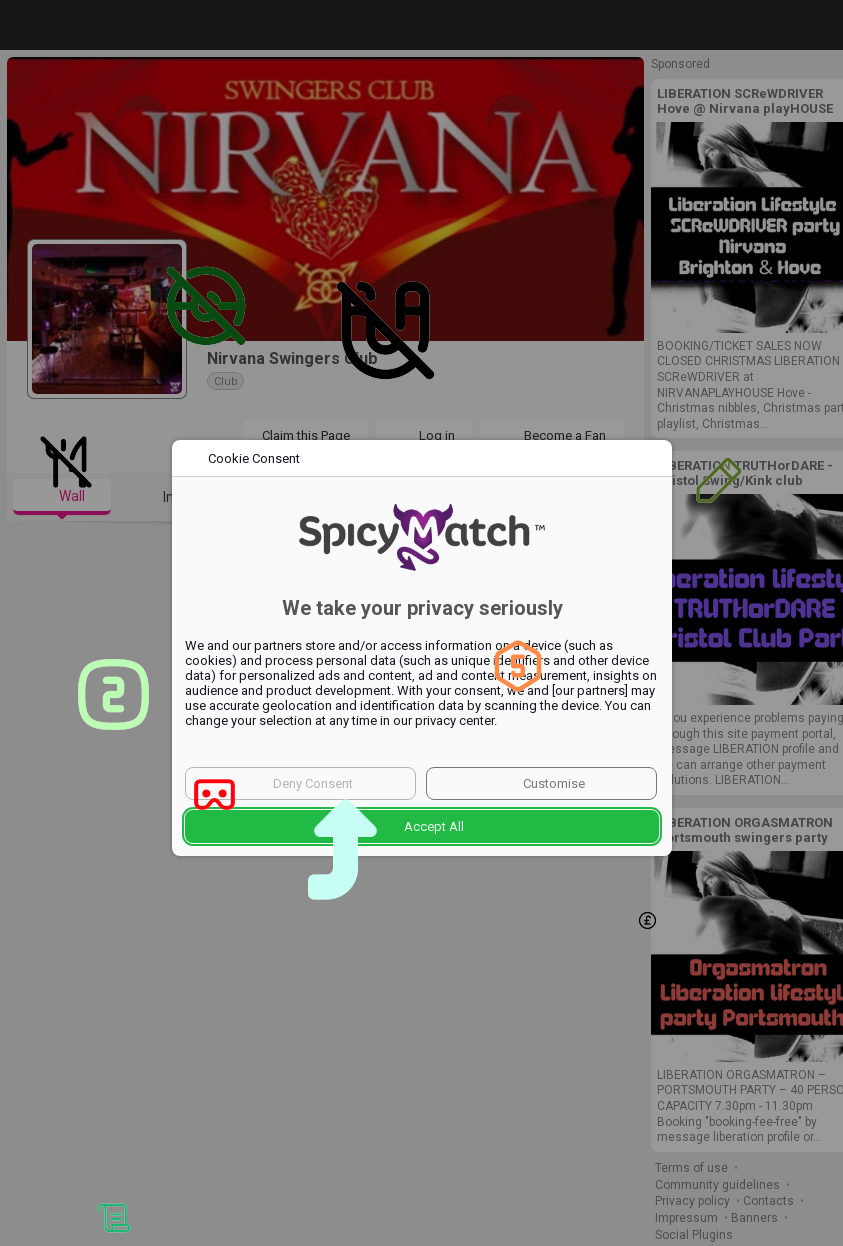  What do you see at coordinates (115, 1218) in the screenshot?
I see `view terms and conditions or legal document` at bounding box center [115, 1218].